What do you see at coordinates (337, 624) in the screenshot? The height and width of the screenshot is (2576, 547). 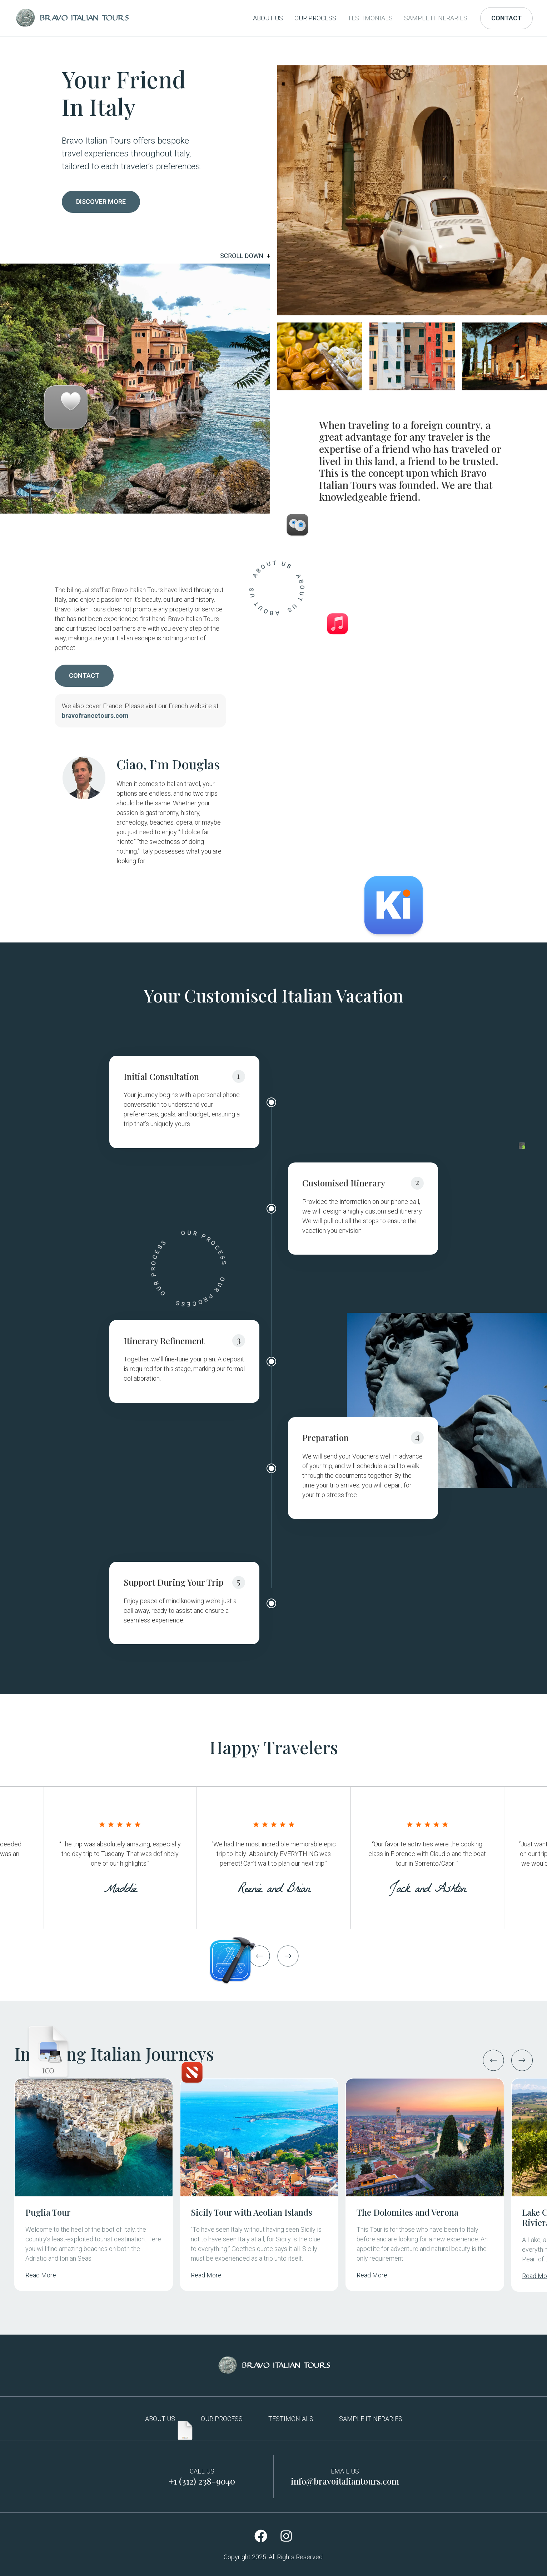 I see `open Apple Music app` at bounding box center [337, 624].